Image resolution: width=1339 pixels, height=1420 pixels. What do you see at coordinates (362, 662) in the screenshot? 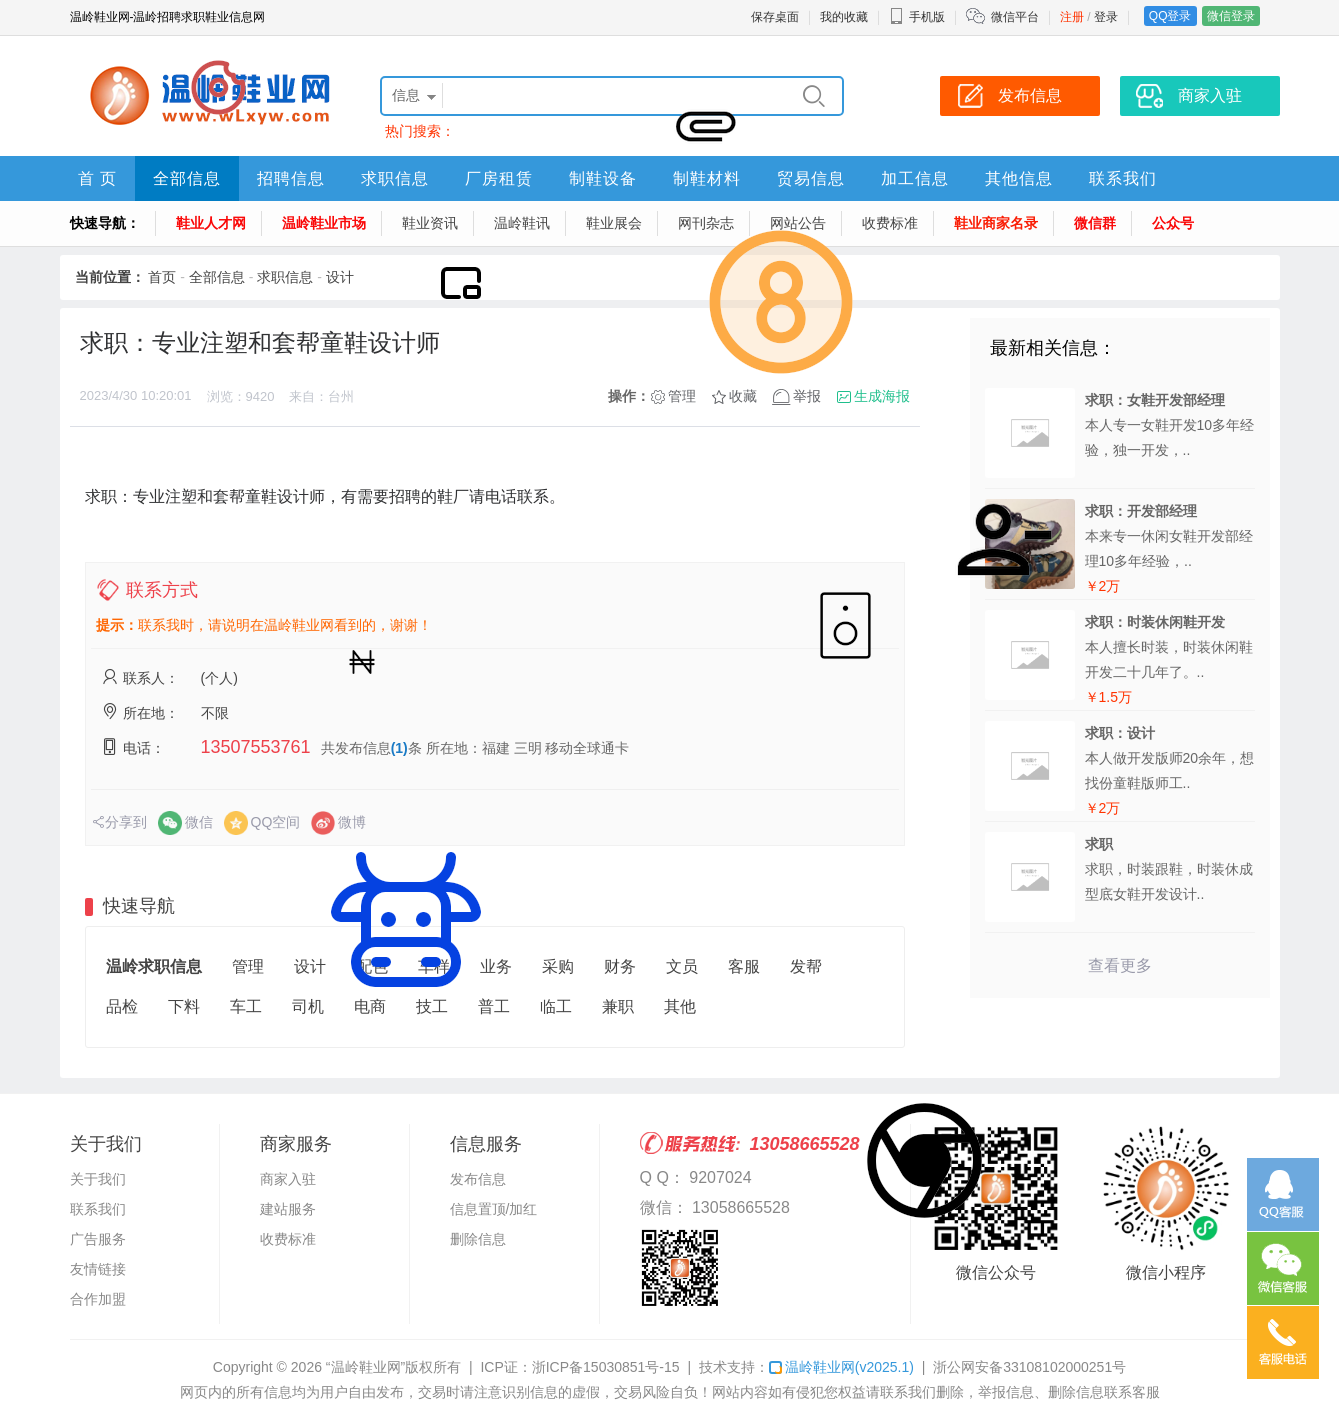
I see `nigerian naira currency symbol` at bounding box center [362, 662].